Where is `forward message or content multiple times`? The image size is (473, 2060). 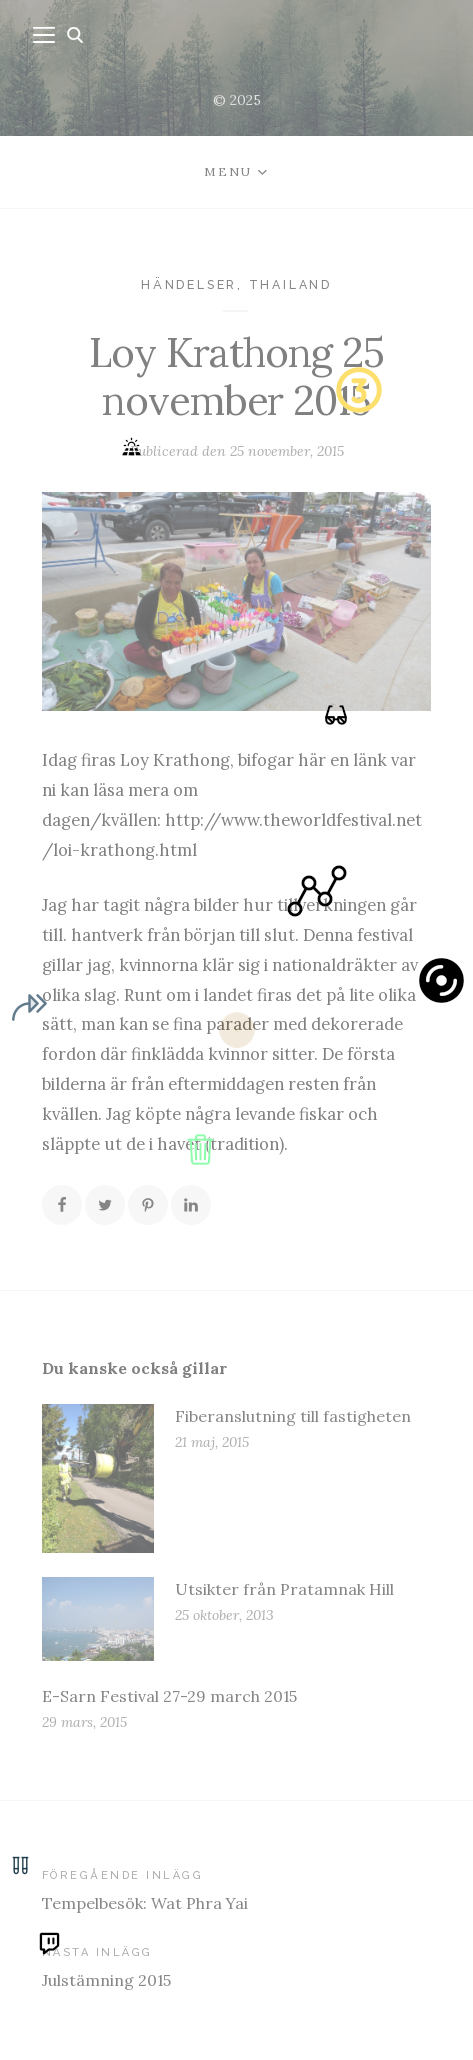
forward message or content multiple times is located at coordinates (29, 1007).